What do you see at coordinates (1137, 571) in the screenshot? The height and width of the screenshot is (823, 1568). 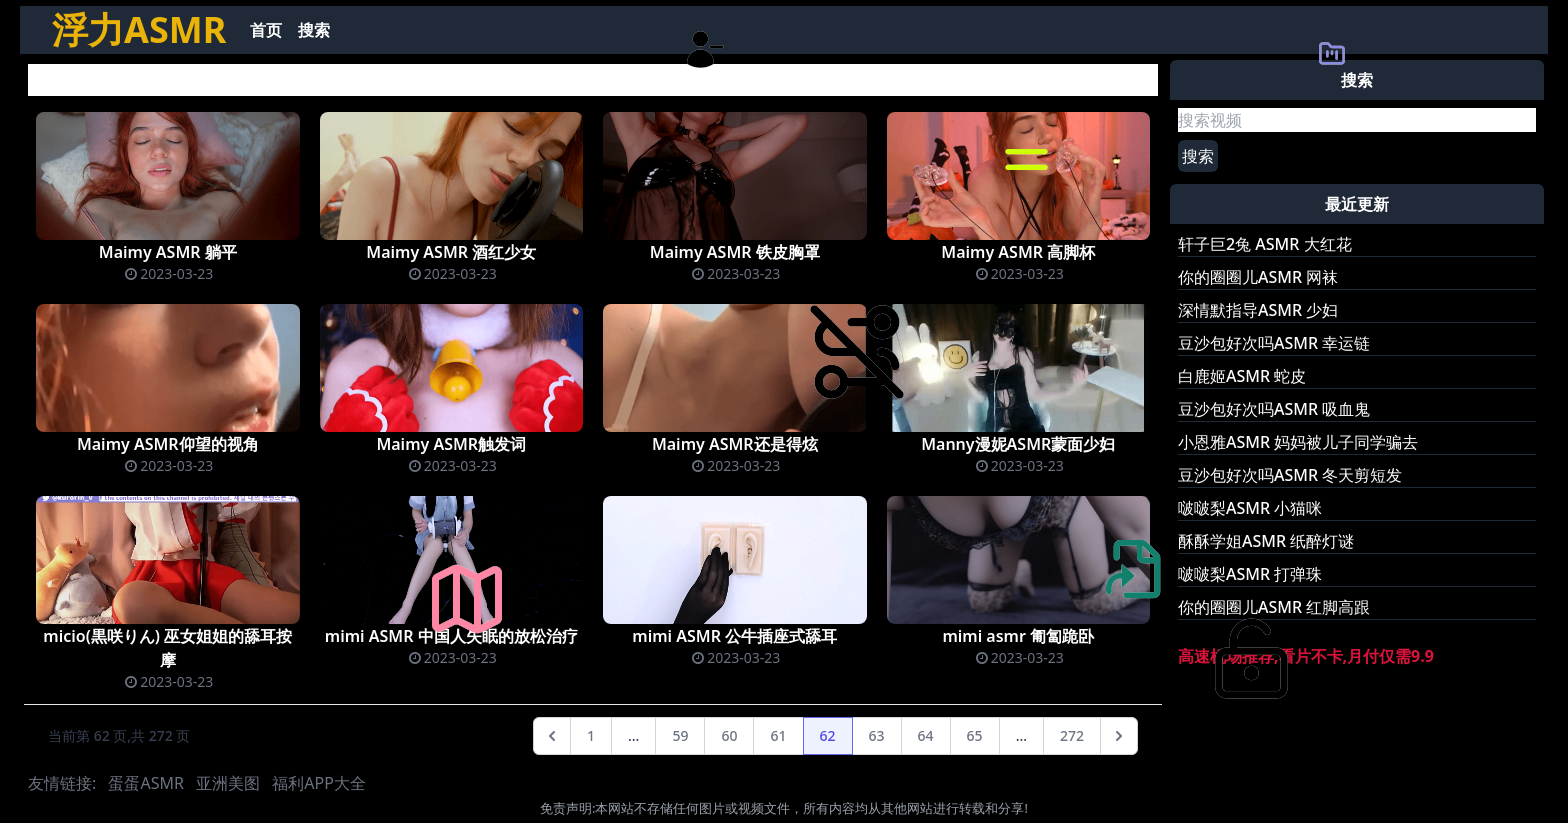 I see `create a symbolic link to this file` at bounding box center [1137, 571].